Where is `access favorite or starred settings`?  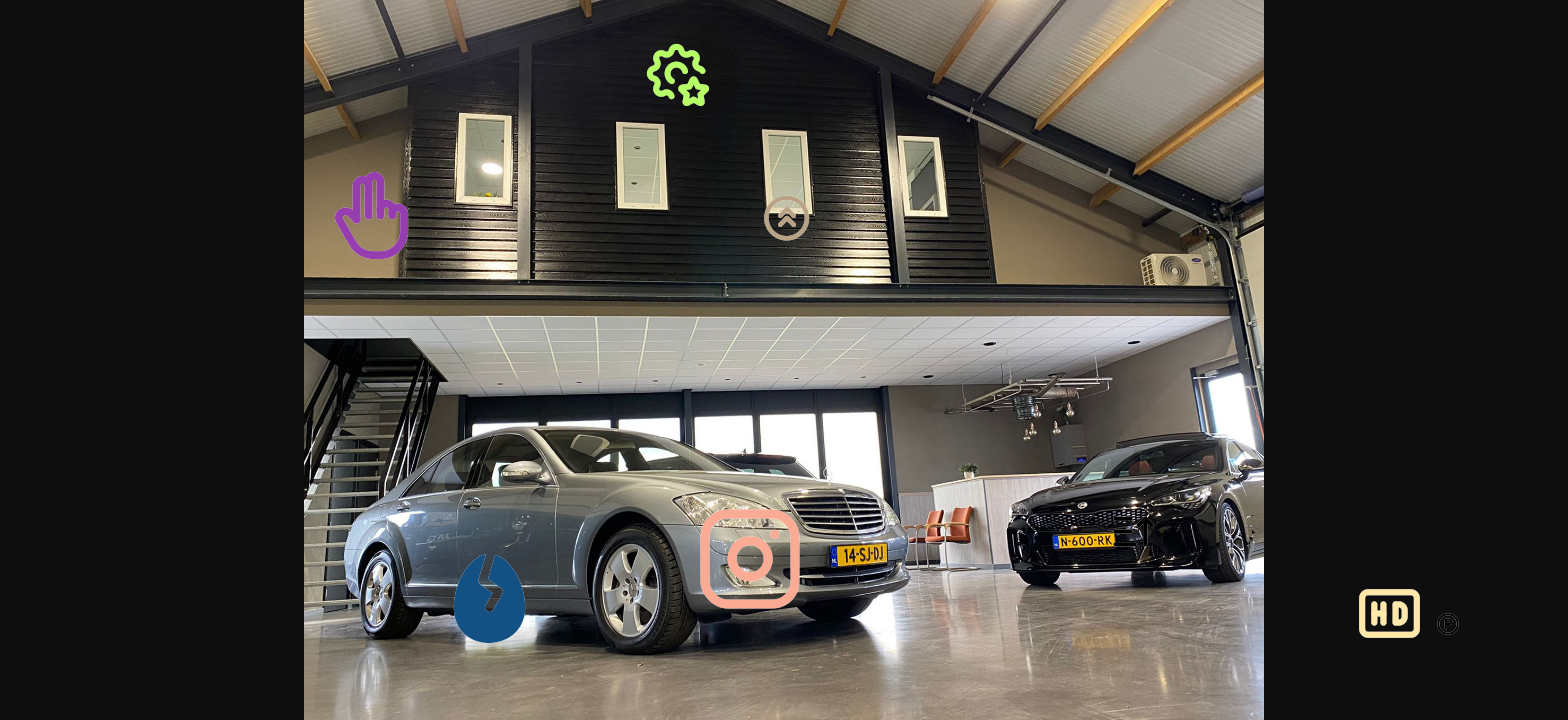
access favorite or starred settings is located at coordinates (676, 73).